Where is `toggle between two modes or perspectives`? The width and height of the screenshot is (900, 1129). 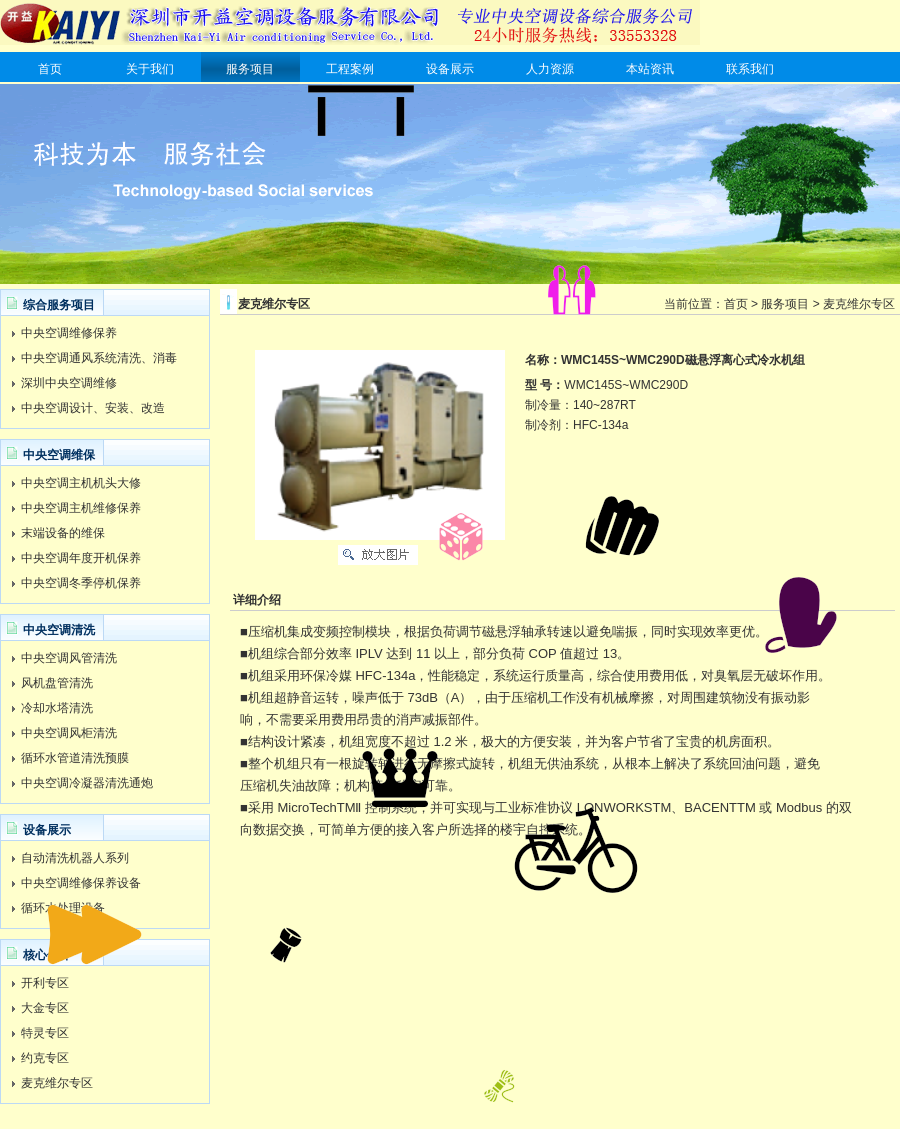
toggle between two modes or perspectives is located at coordinates (571, 289).